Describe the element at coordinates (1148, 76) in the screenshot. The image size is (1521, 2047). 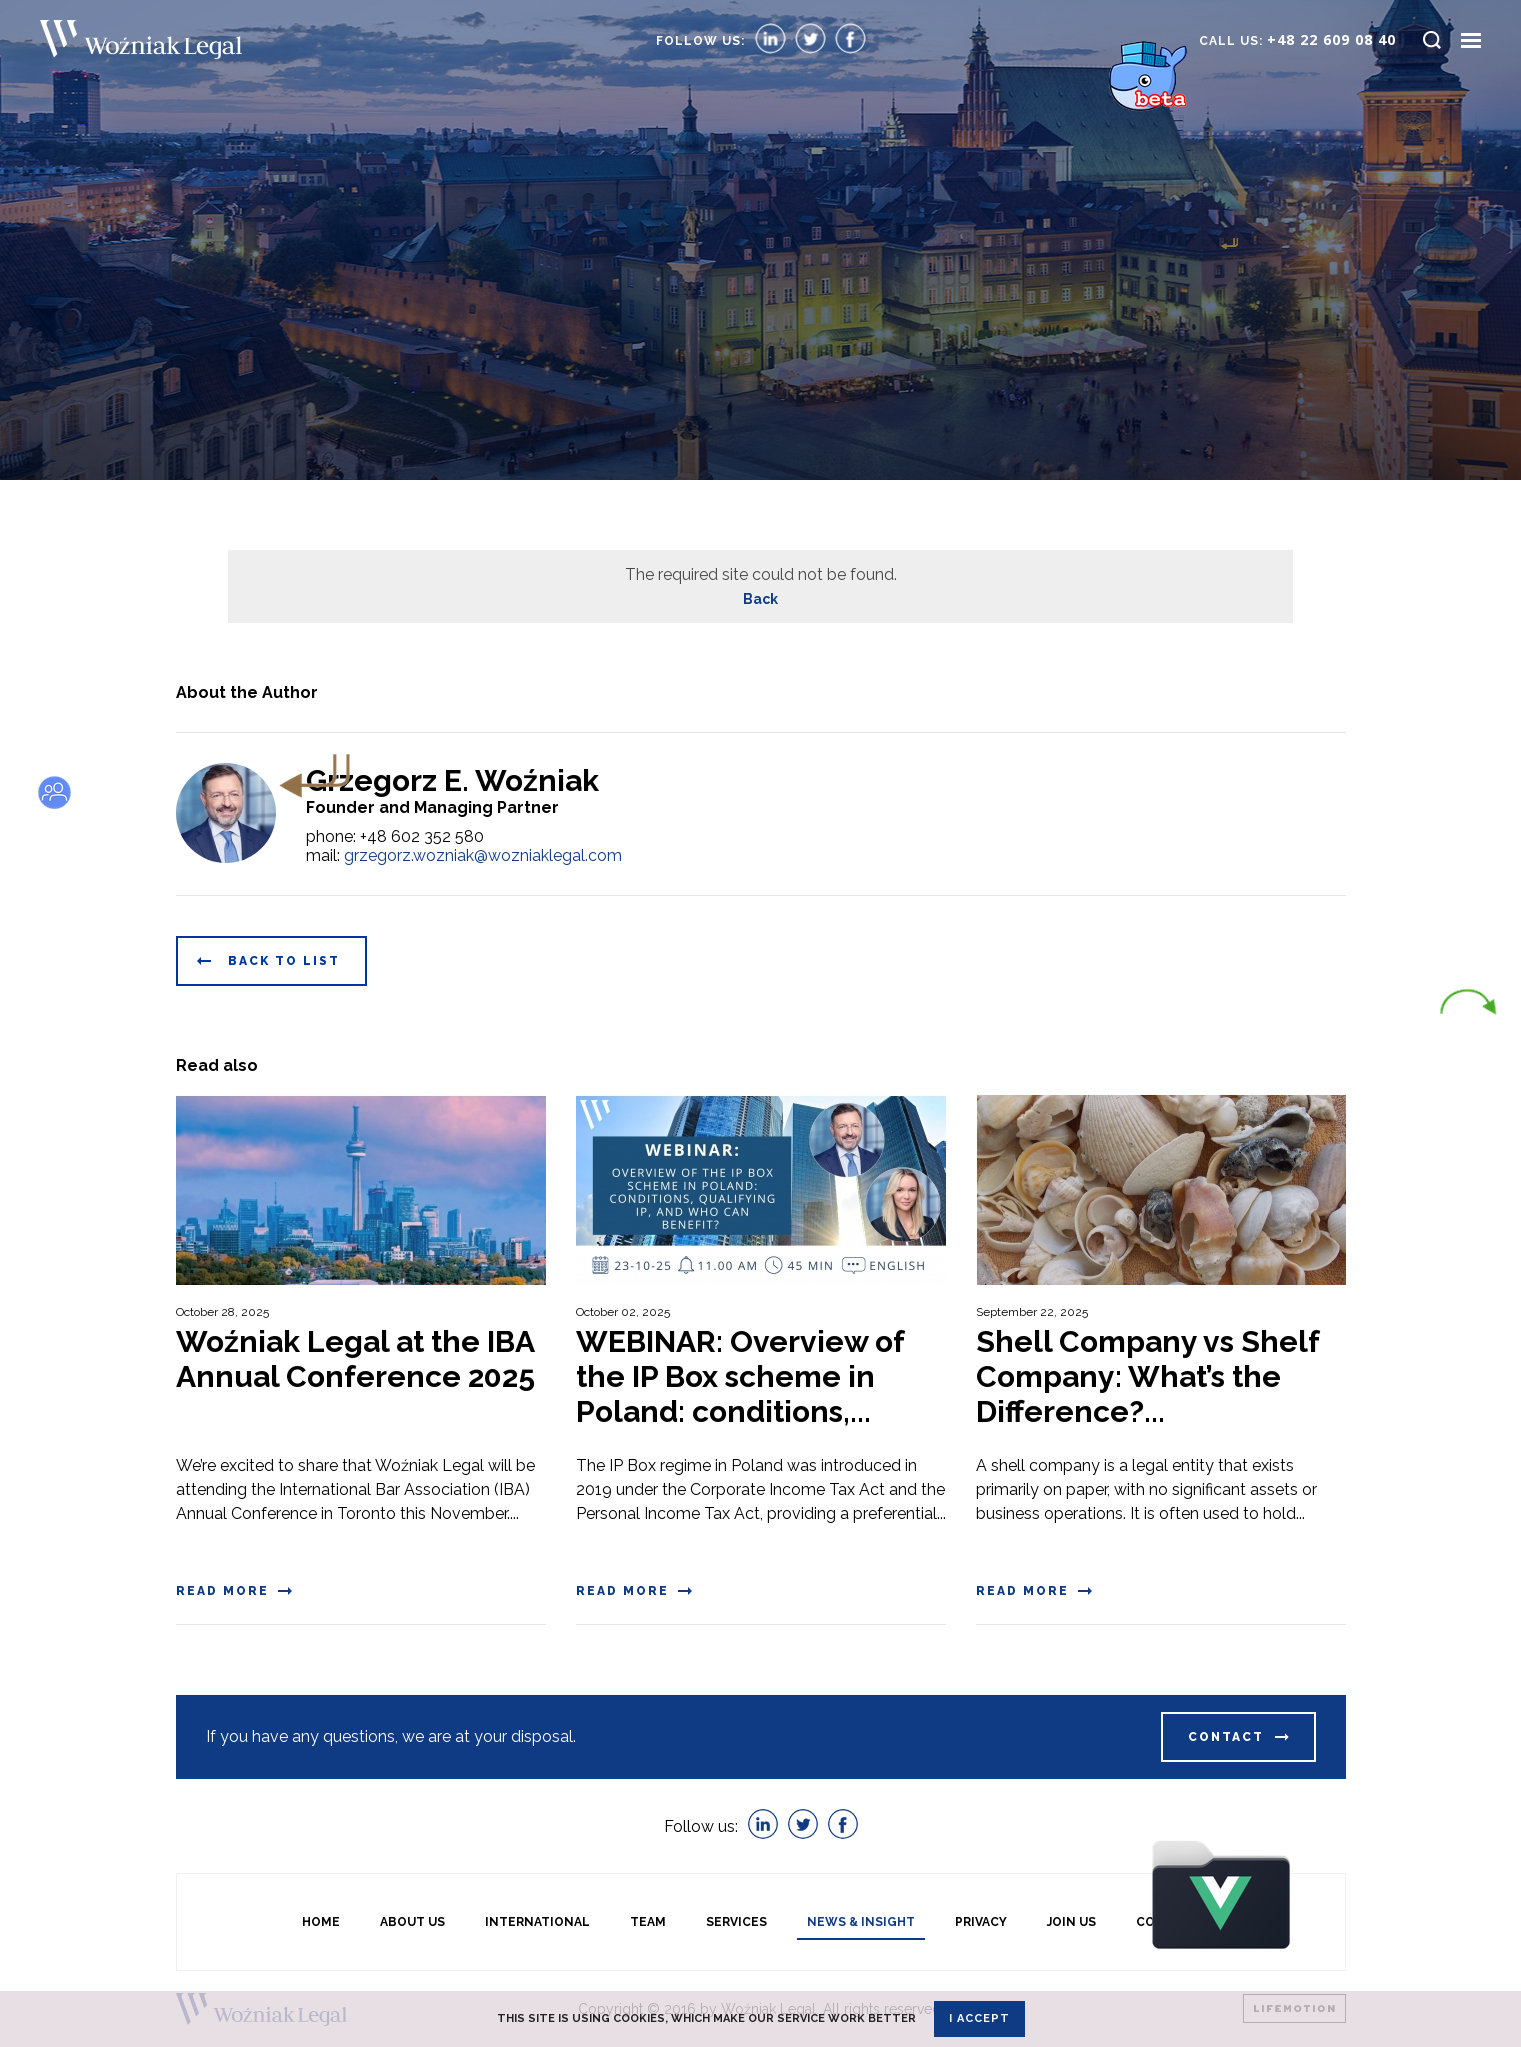
I see `launch Docker container platform` at that location.